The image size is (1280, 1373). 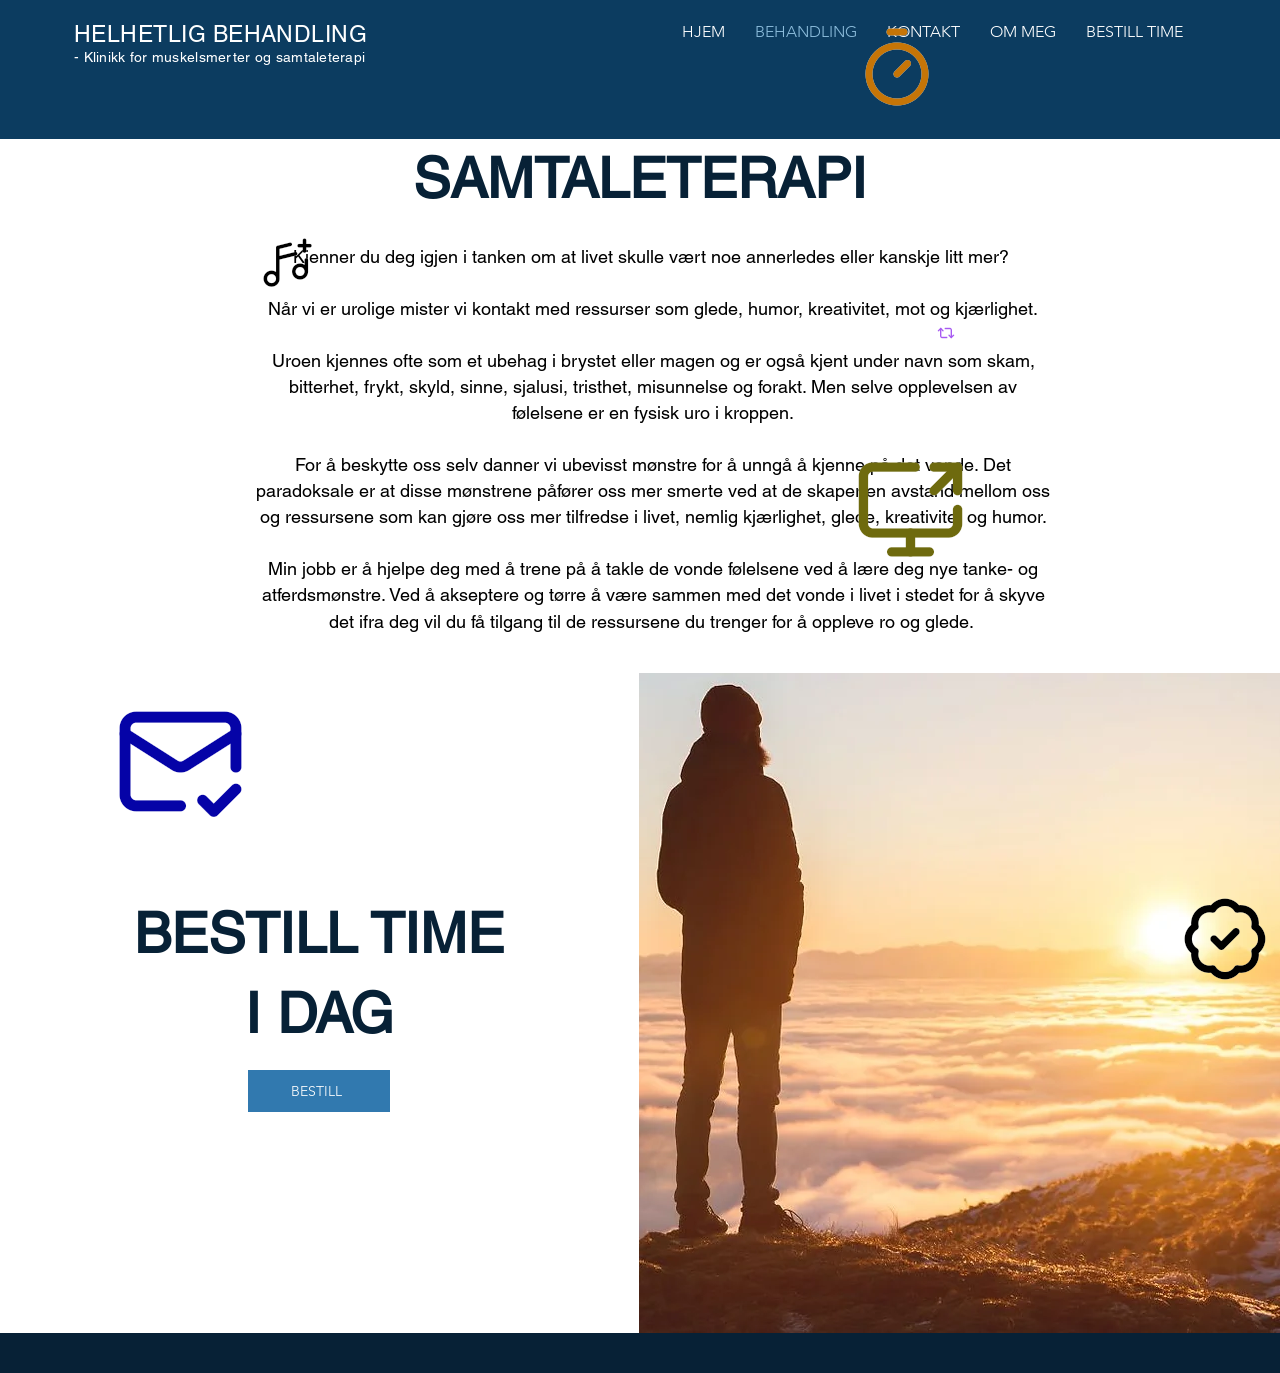 I want to click on share your screen with others, so click(x=910, y=509).